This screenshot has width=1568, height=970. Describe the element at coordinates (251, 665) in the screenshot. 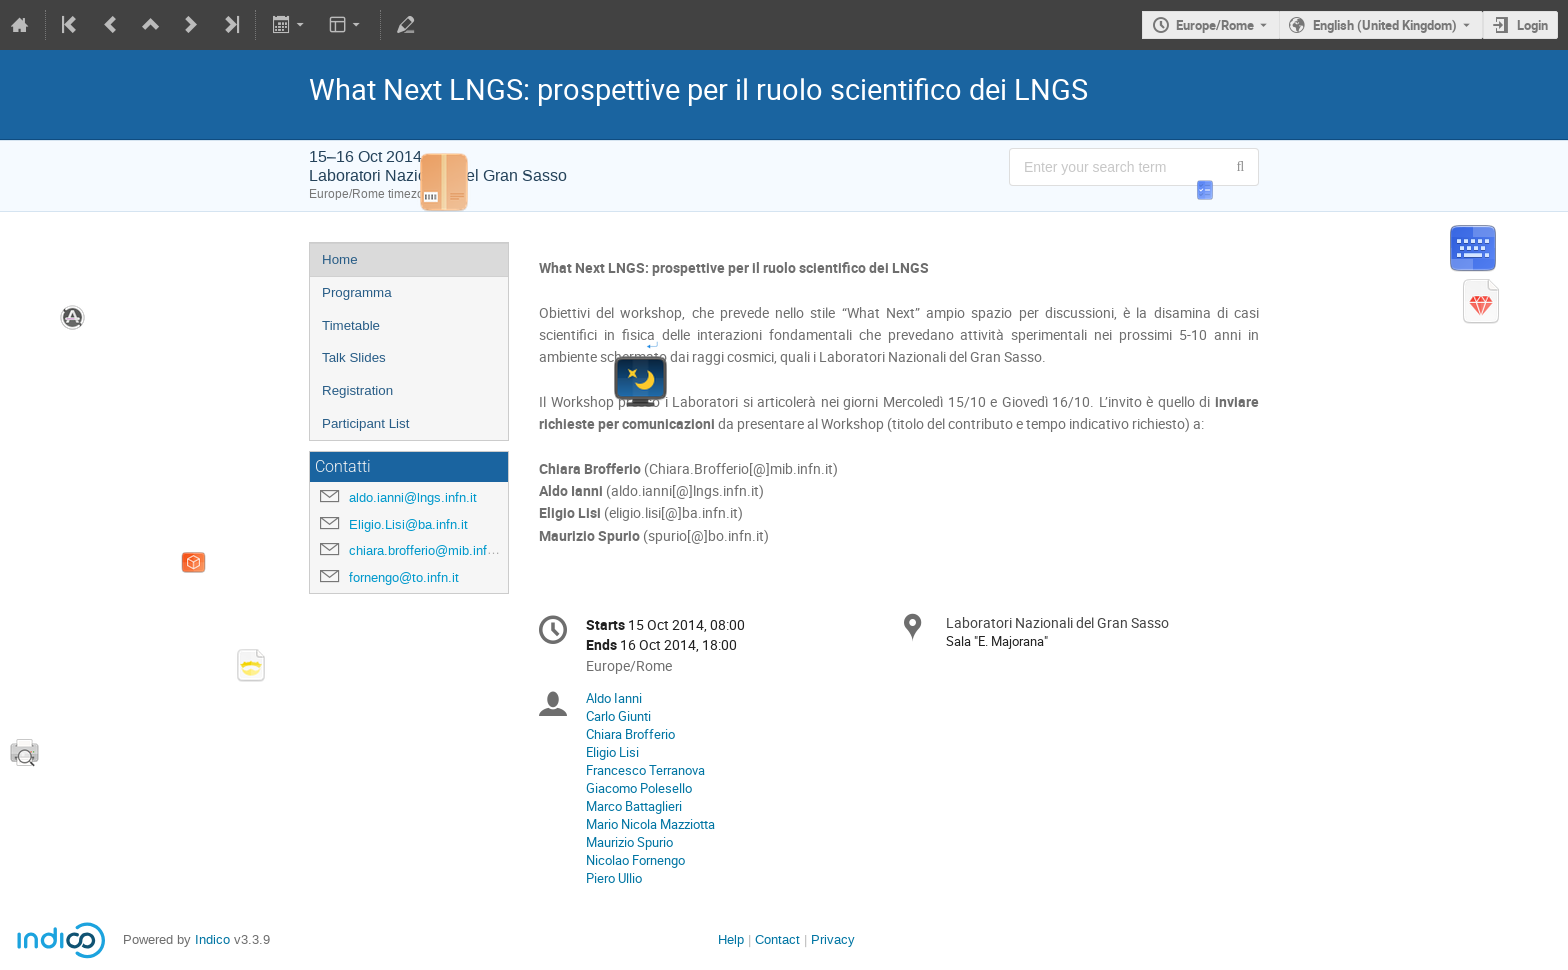

I see `nim programming language source file` at that location.